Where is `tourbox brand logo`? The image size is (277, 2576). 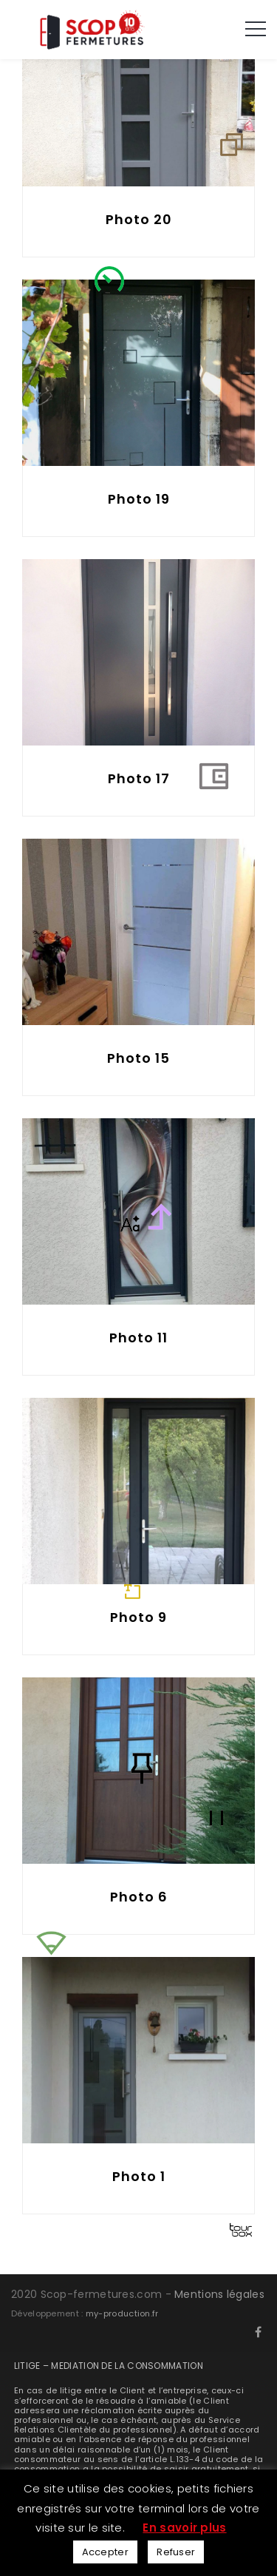 tourbox brand logo is located at coordinates (241, 2230).